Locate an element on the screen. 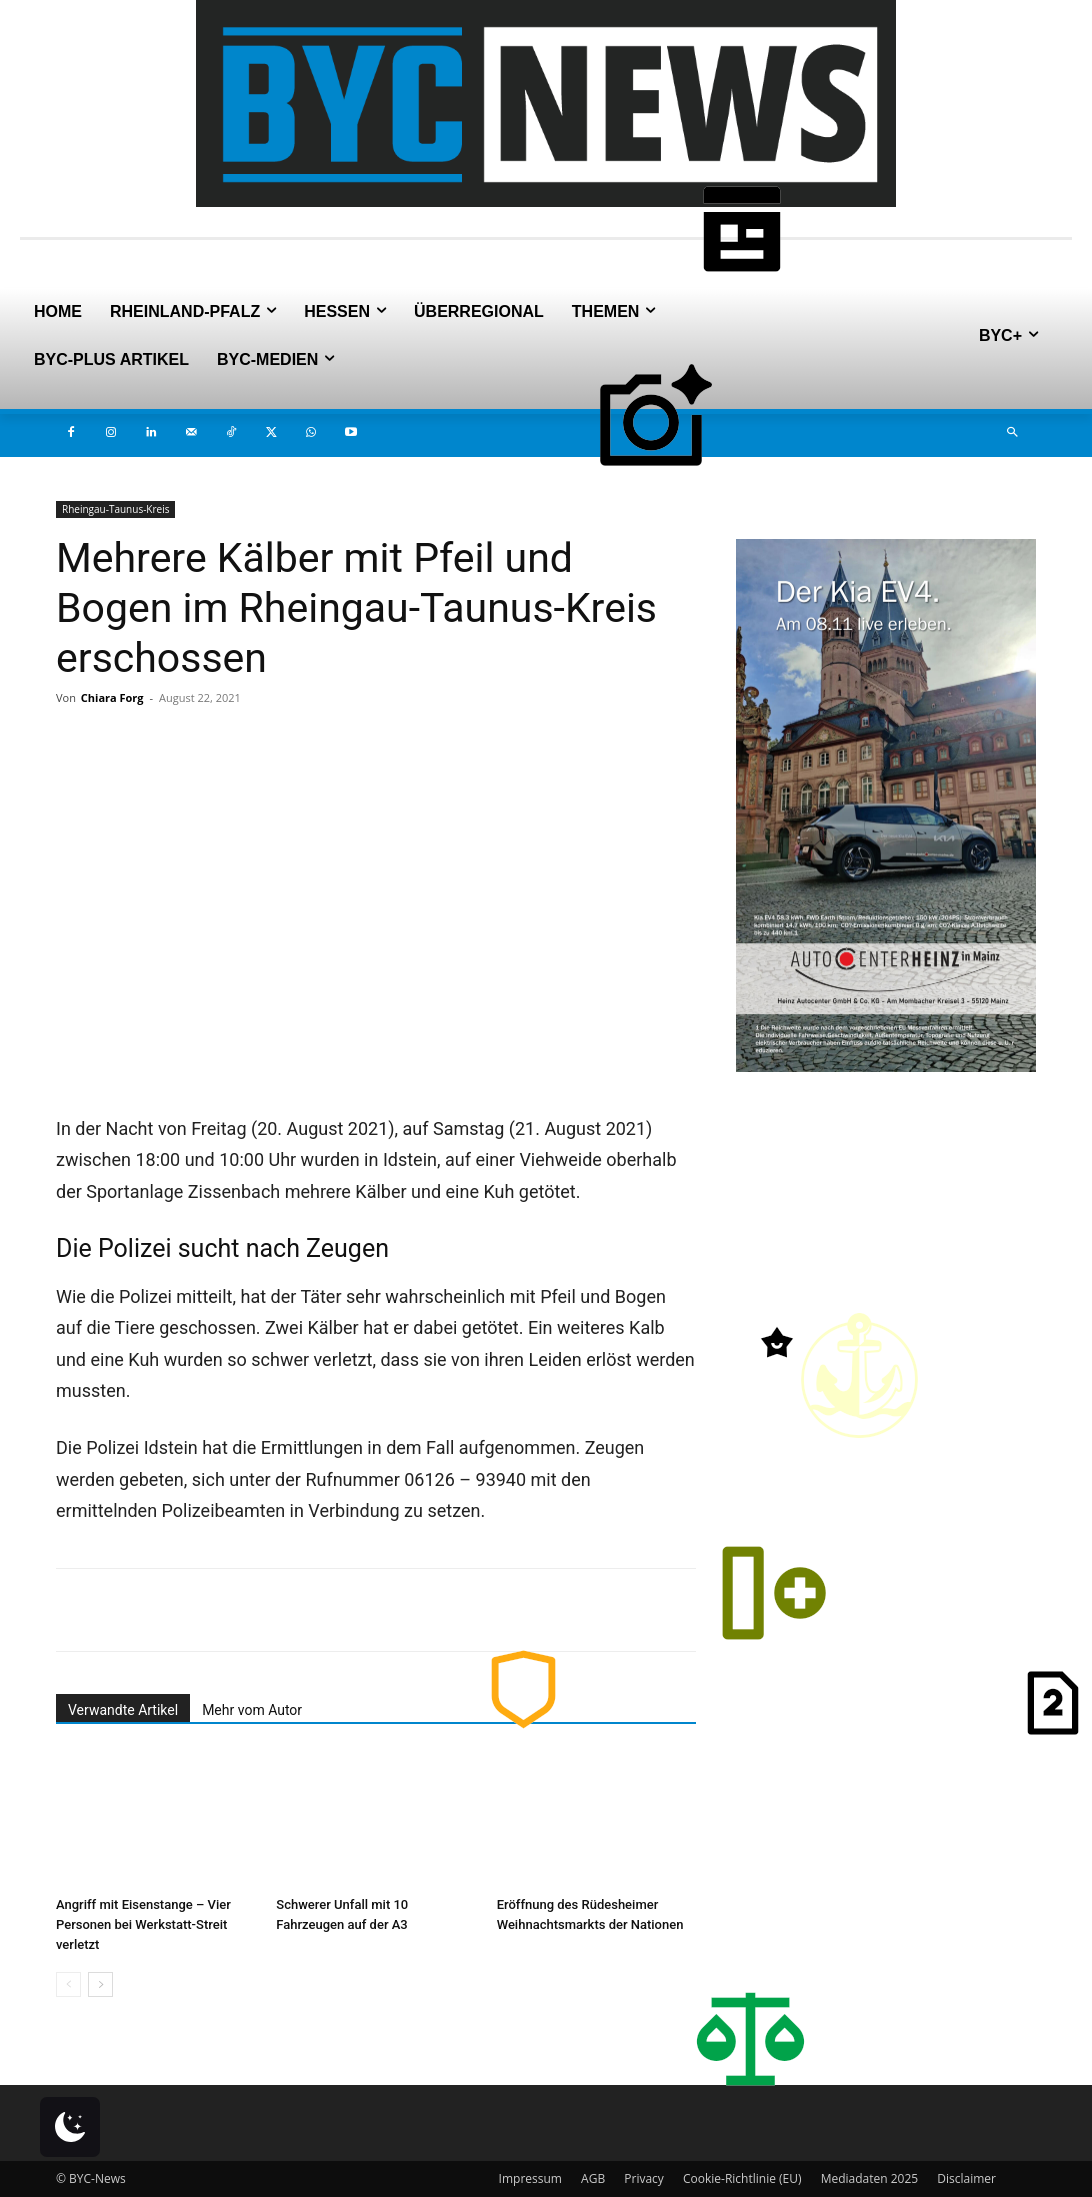  access security settings is located at coordinates (523, 1689).